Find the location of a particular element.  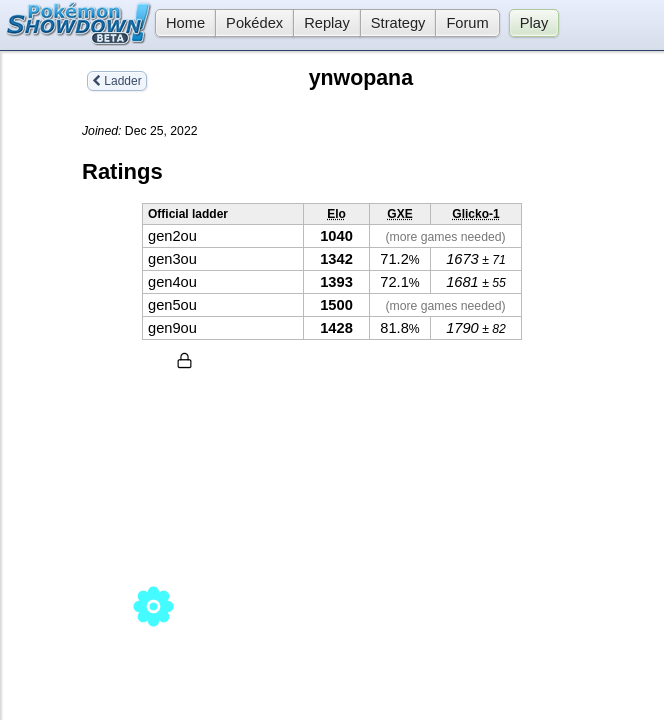

indicates a secure or encrypted connection is located at coordinates (184, 360).